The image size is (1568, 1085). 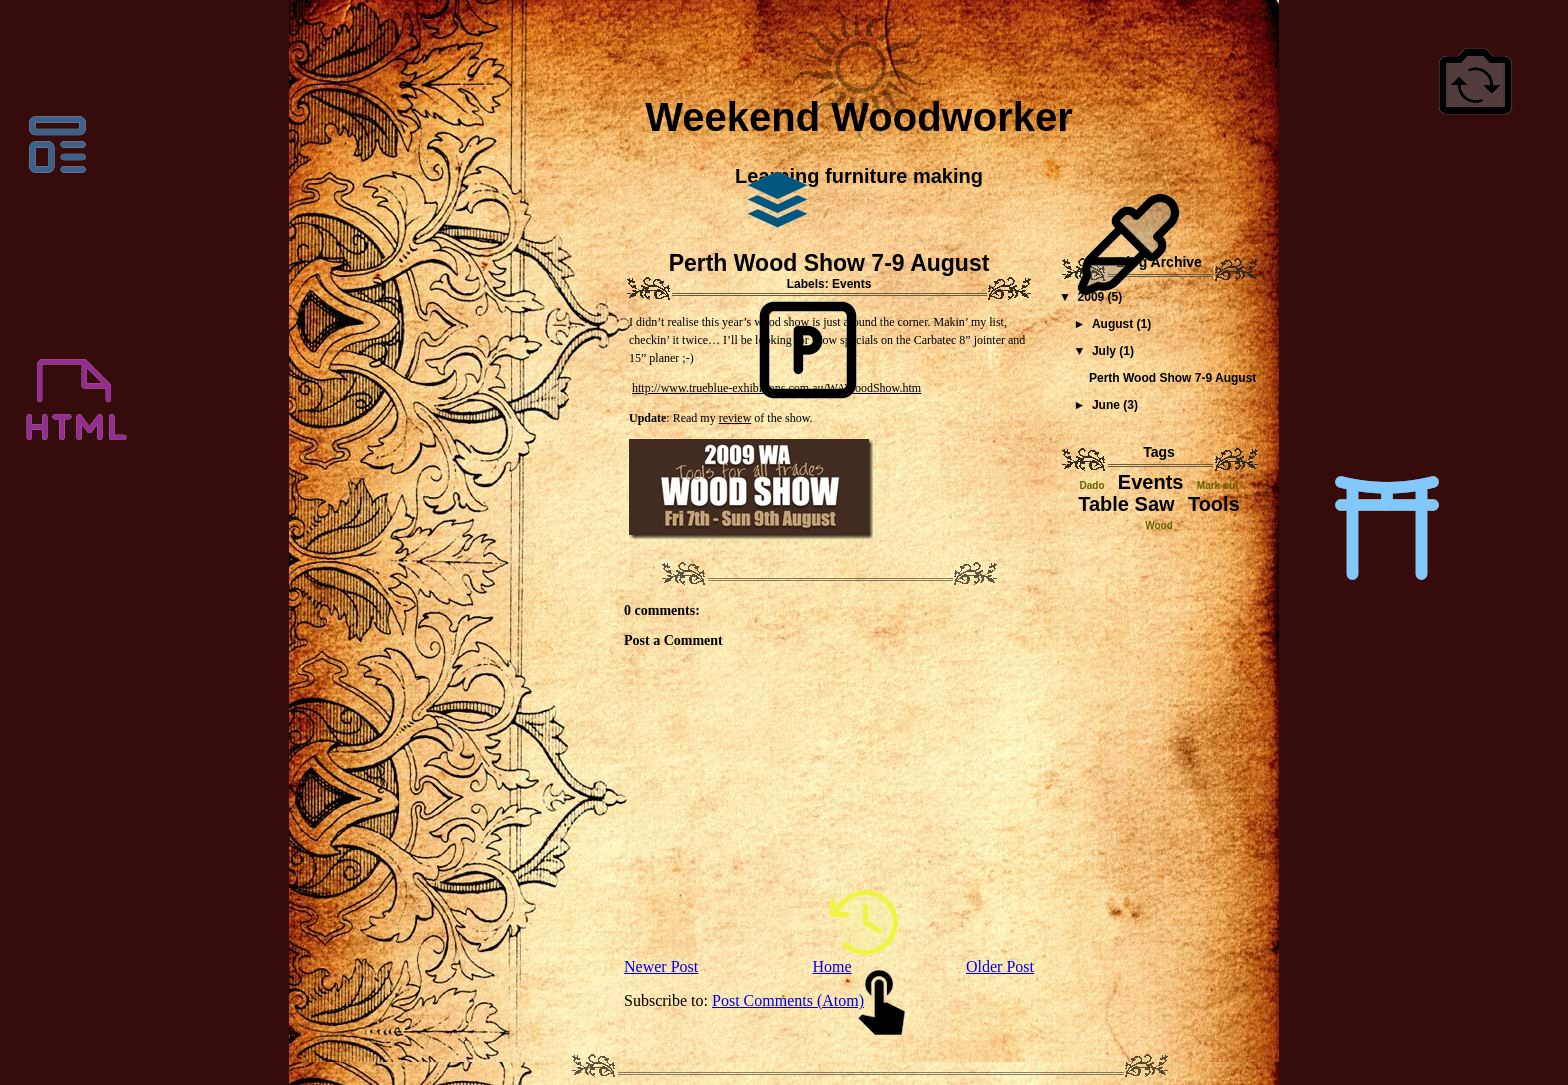 What do you see at coordinates (808, 350) in the screenshot?
I see `parking location or services` at bounding box center [808, 350].